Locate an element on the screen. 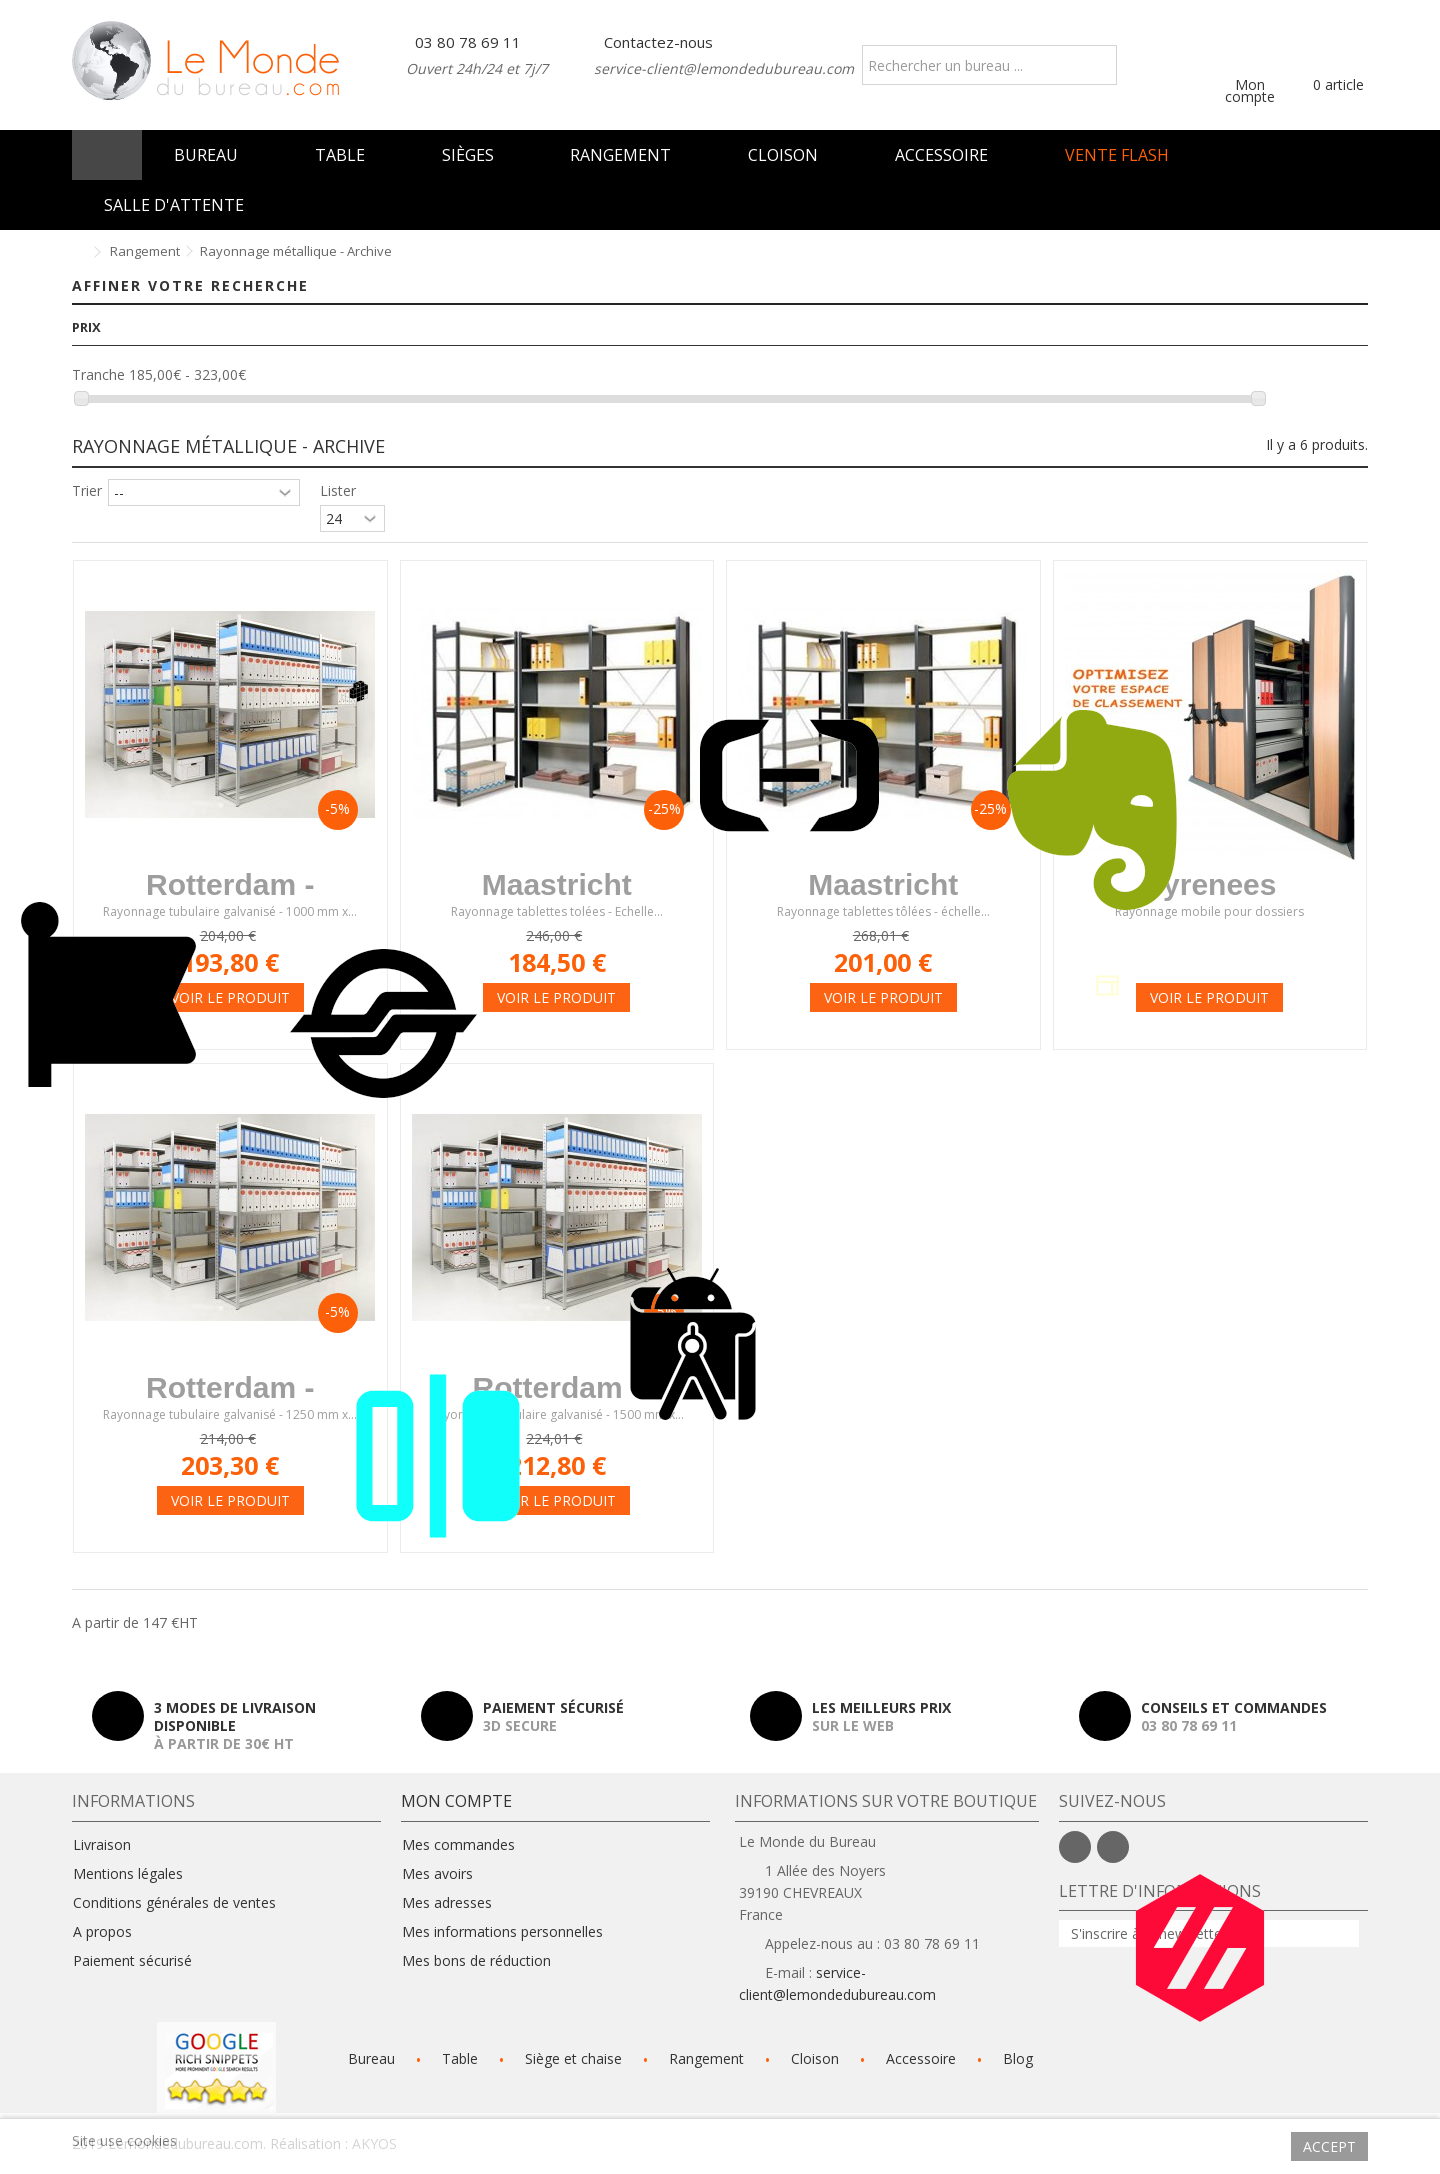  voron design brand logo is located at coordinates (1200, 1948).